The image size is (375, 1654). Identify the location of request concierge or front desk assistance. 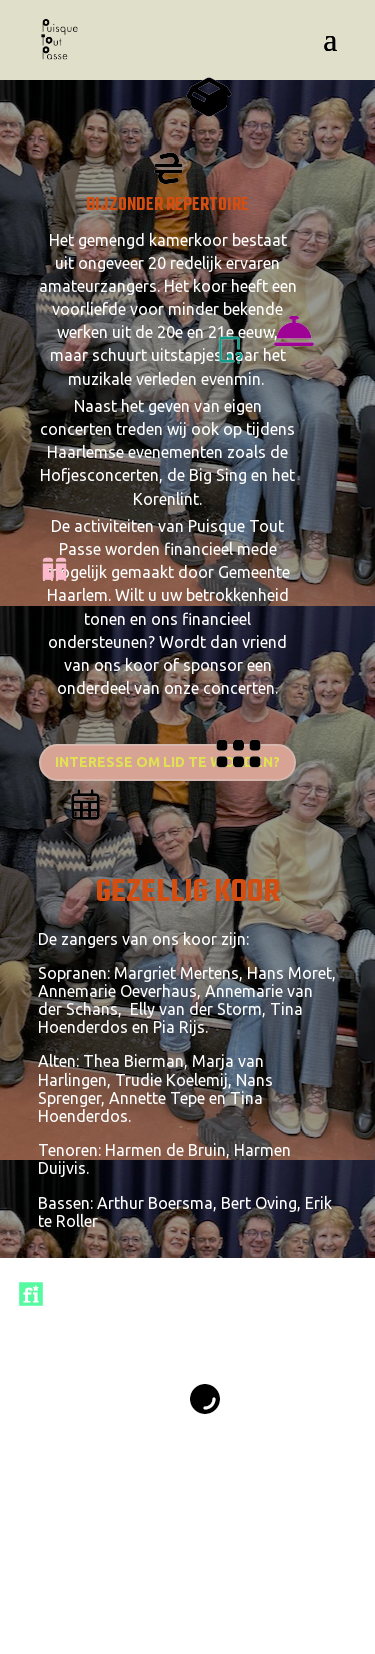
(294, 331).